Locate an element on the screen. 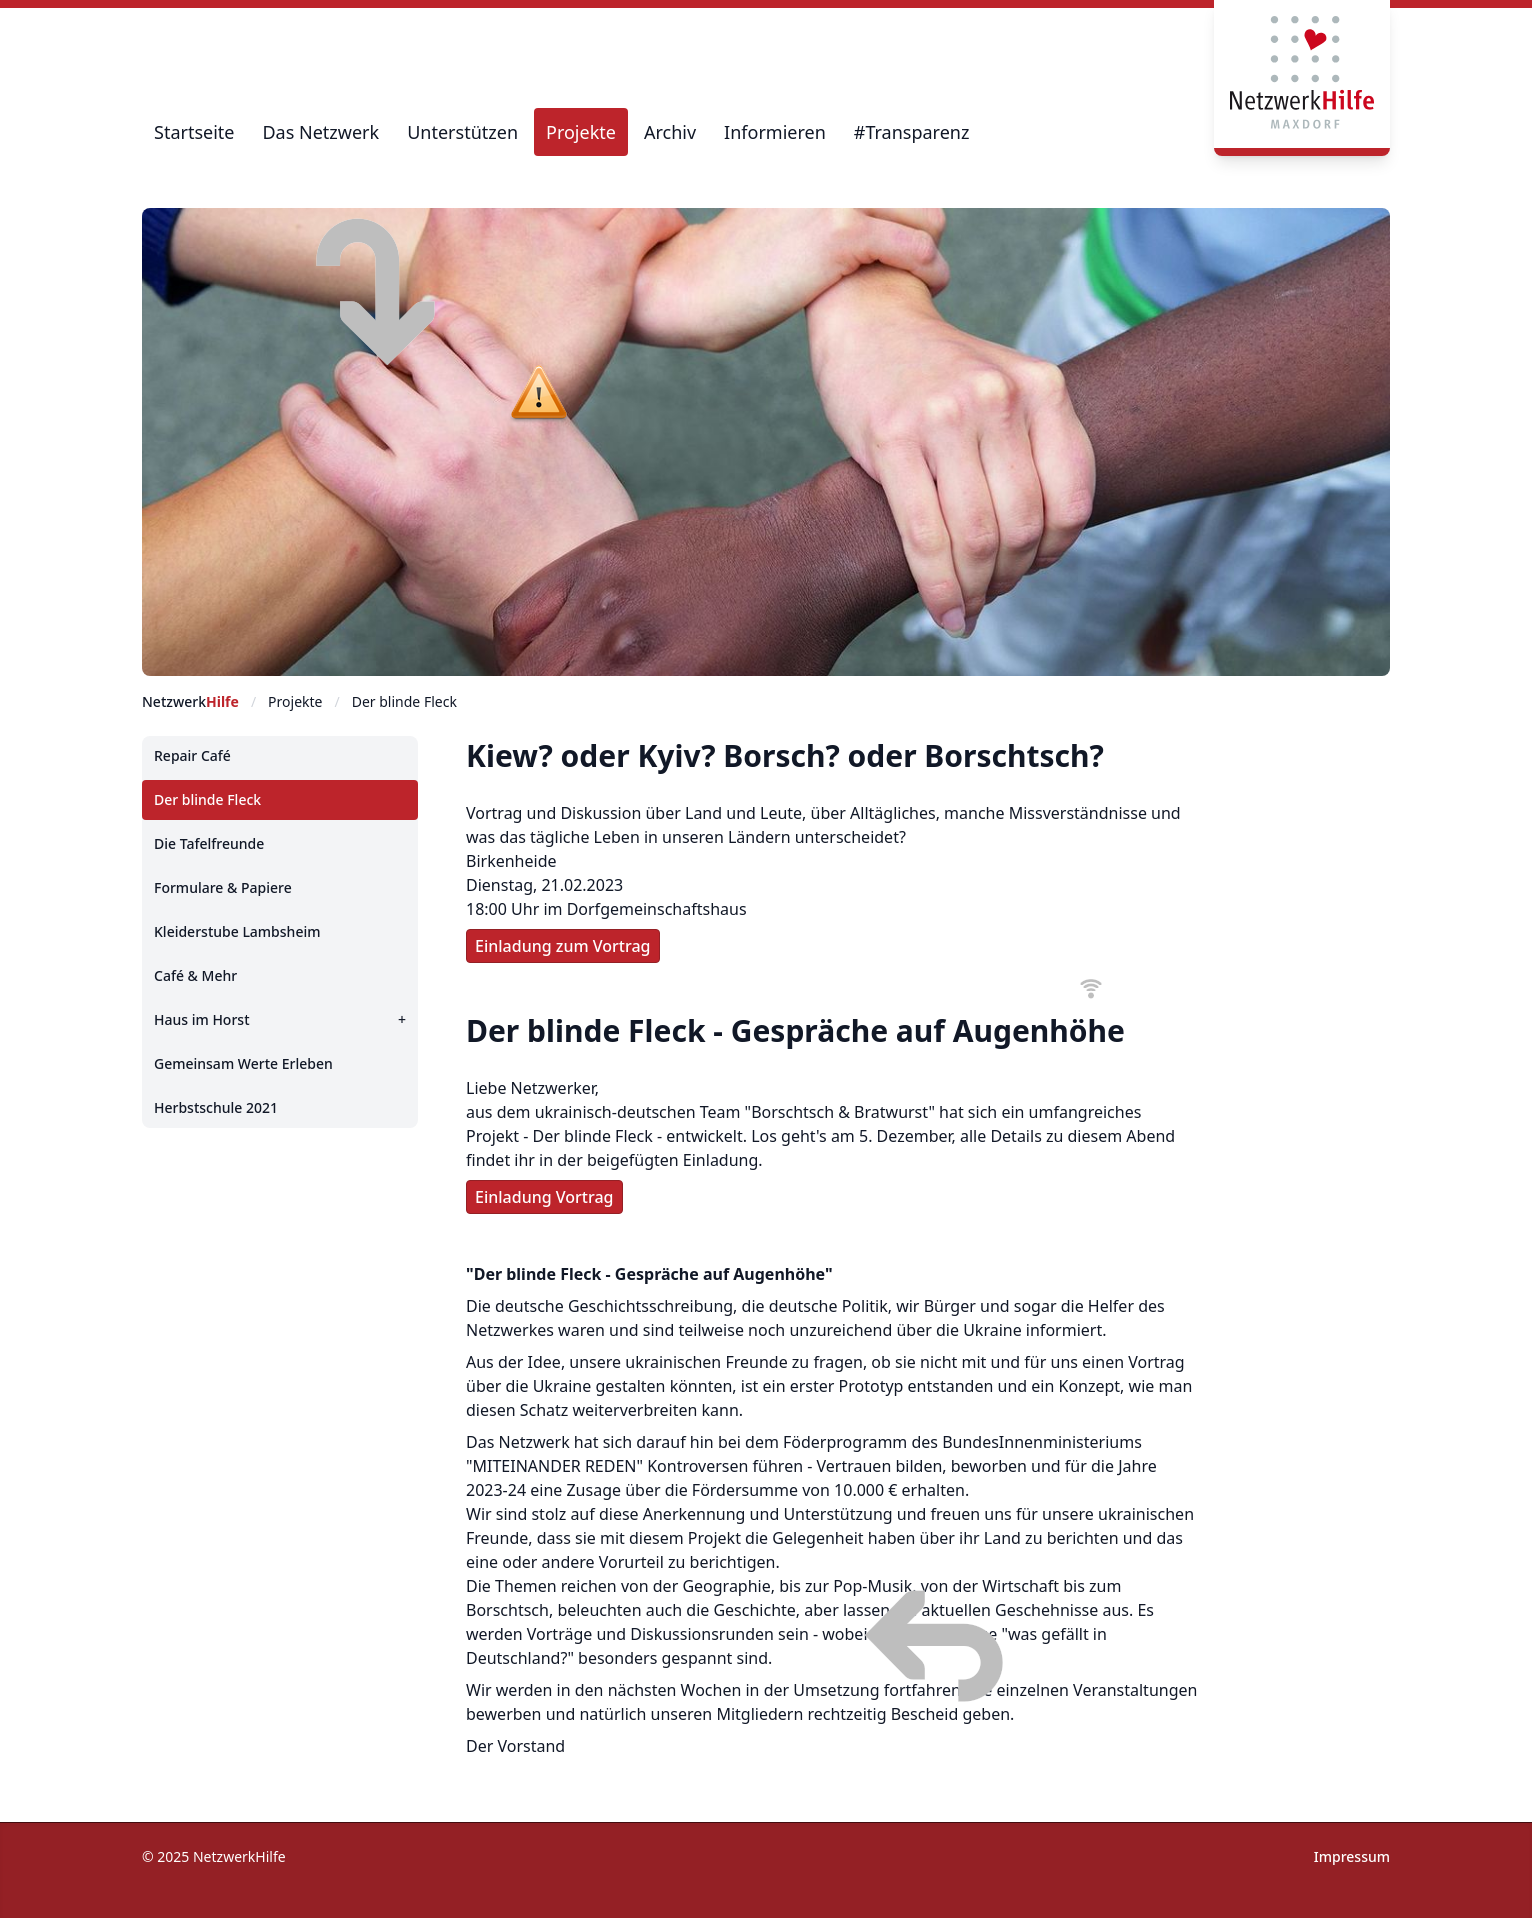 The image size is (1532, 1918). jump to a specific location or section is located at coordinates (375, 289).